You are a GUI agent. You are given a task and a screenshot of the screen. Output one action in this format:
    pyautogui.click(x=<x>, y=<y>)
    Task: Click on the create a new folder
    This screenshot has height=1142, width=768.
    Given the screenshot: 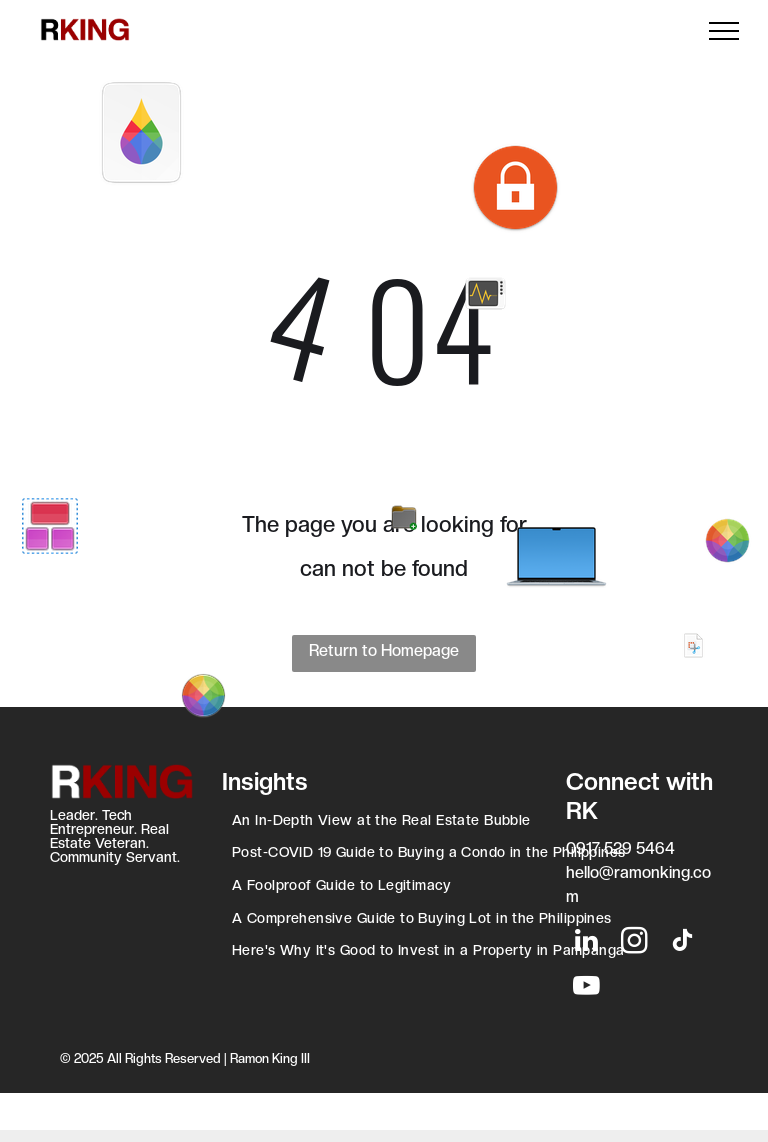 What is the action you would take?
    pyautogui.click(x=404, y=517)
    